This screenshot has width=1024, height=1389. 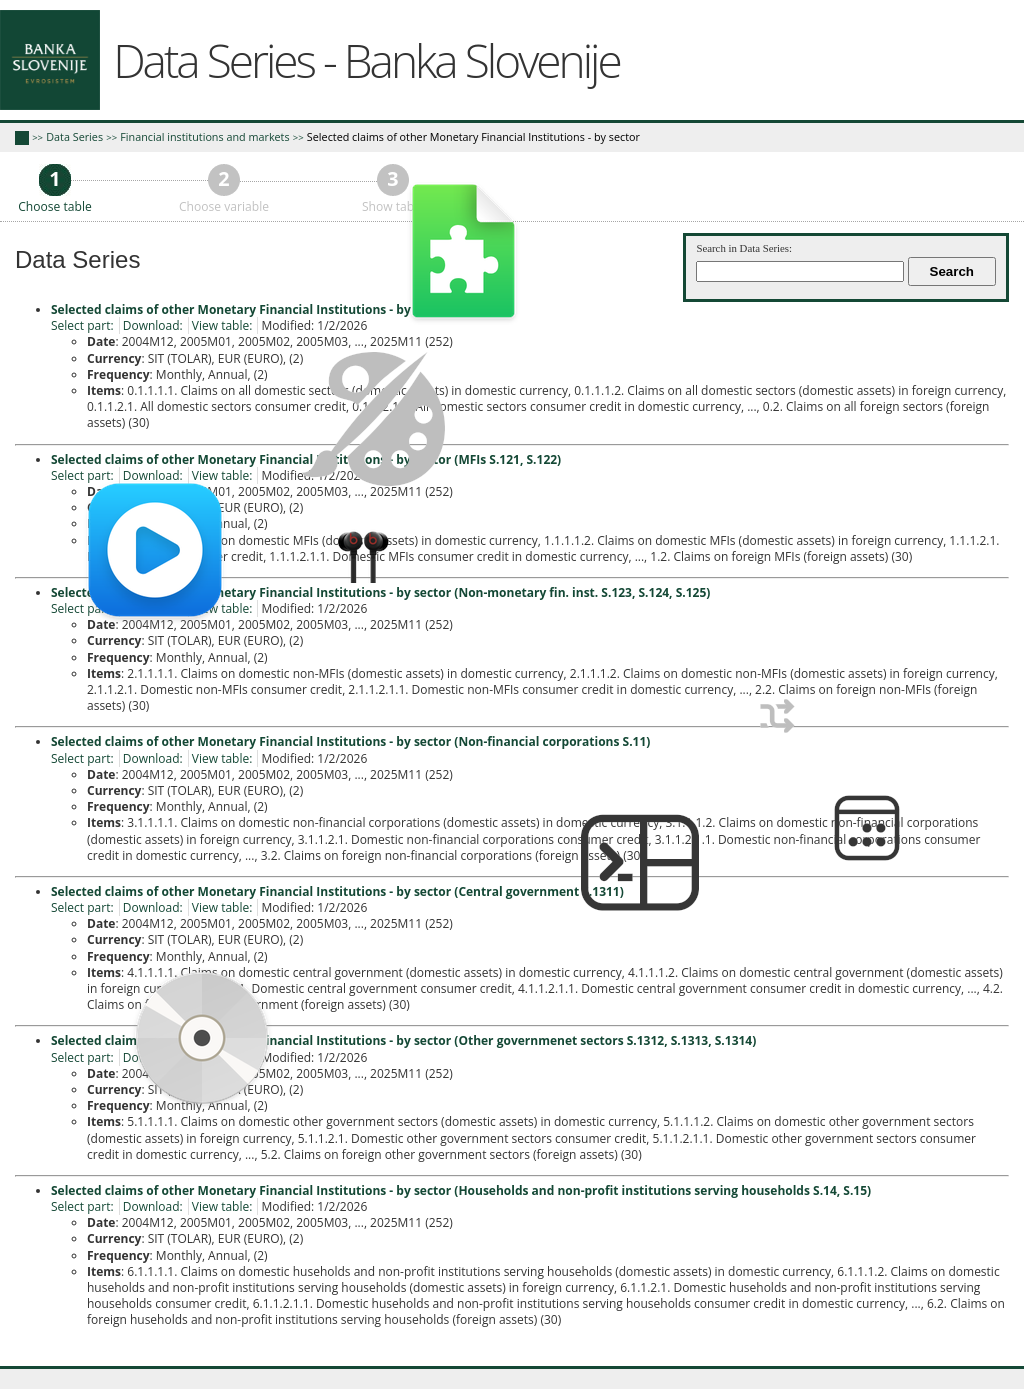 I want to click on indicates a DVD or optical disc drive, so click(x=202, y=1038).